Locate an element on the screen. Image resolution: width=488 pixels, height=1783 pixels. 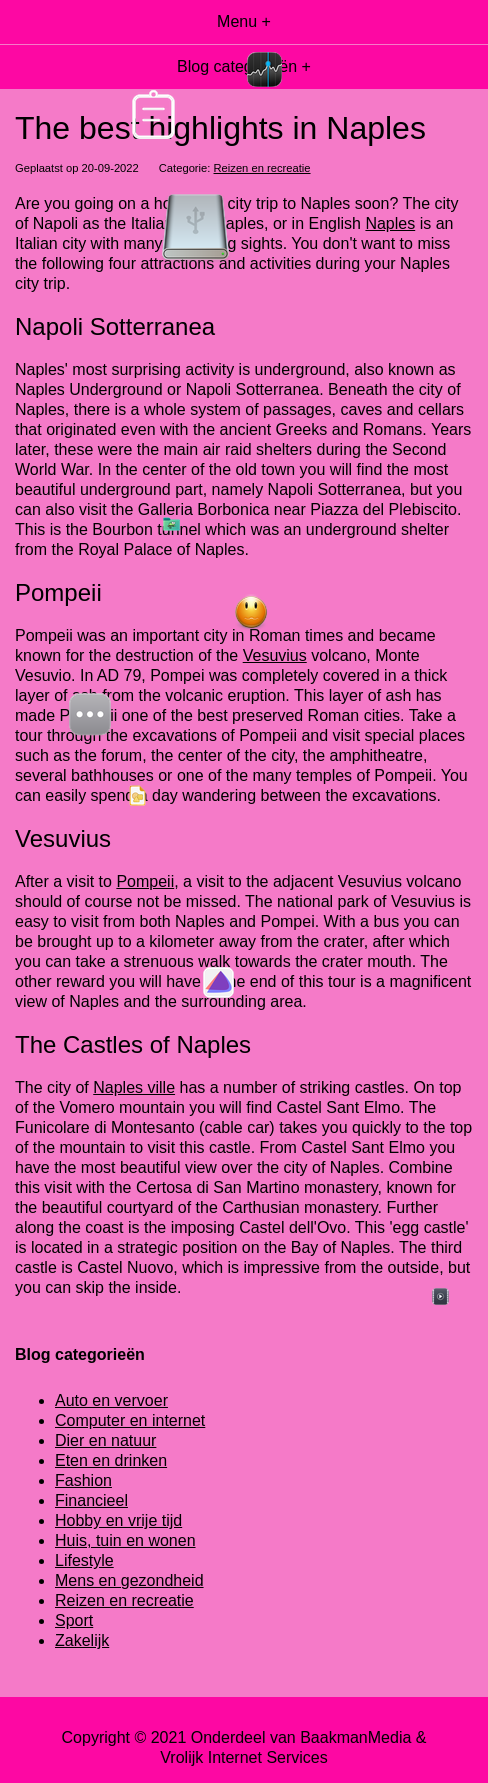
launch endeavouros linux application is located at coordinates (218, 982).